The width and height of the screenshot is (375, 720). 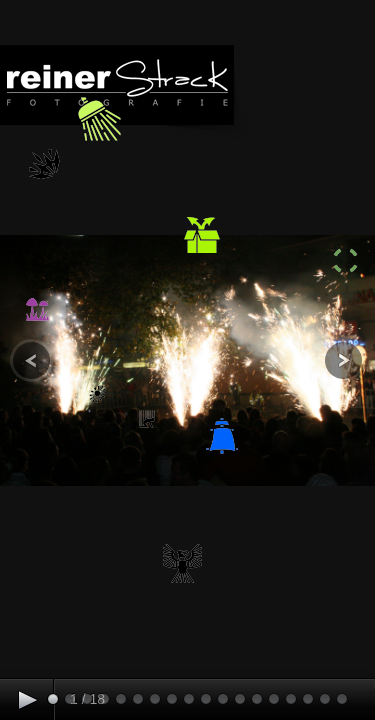 I want to click on select hawk or eagle team emblem, so click(x=182, y=563).